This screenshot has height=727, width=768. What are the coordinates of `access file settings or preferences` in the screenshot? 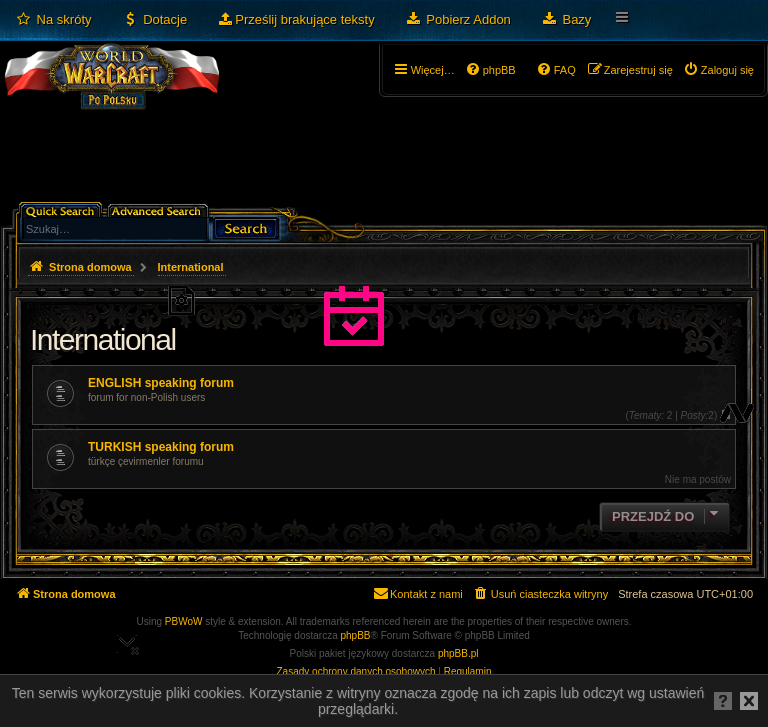 It's located at (181, 300).